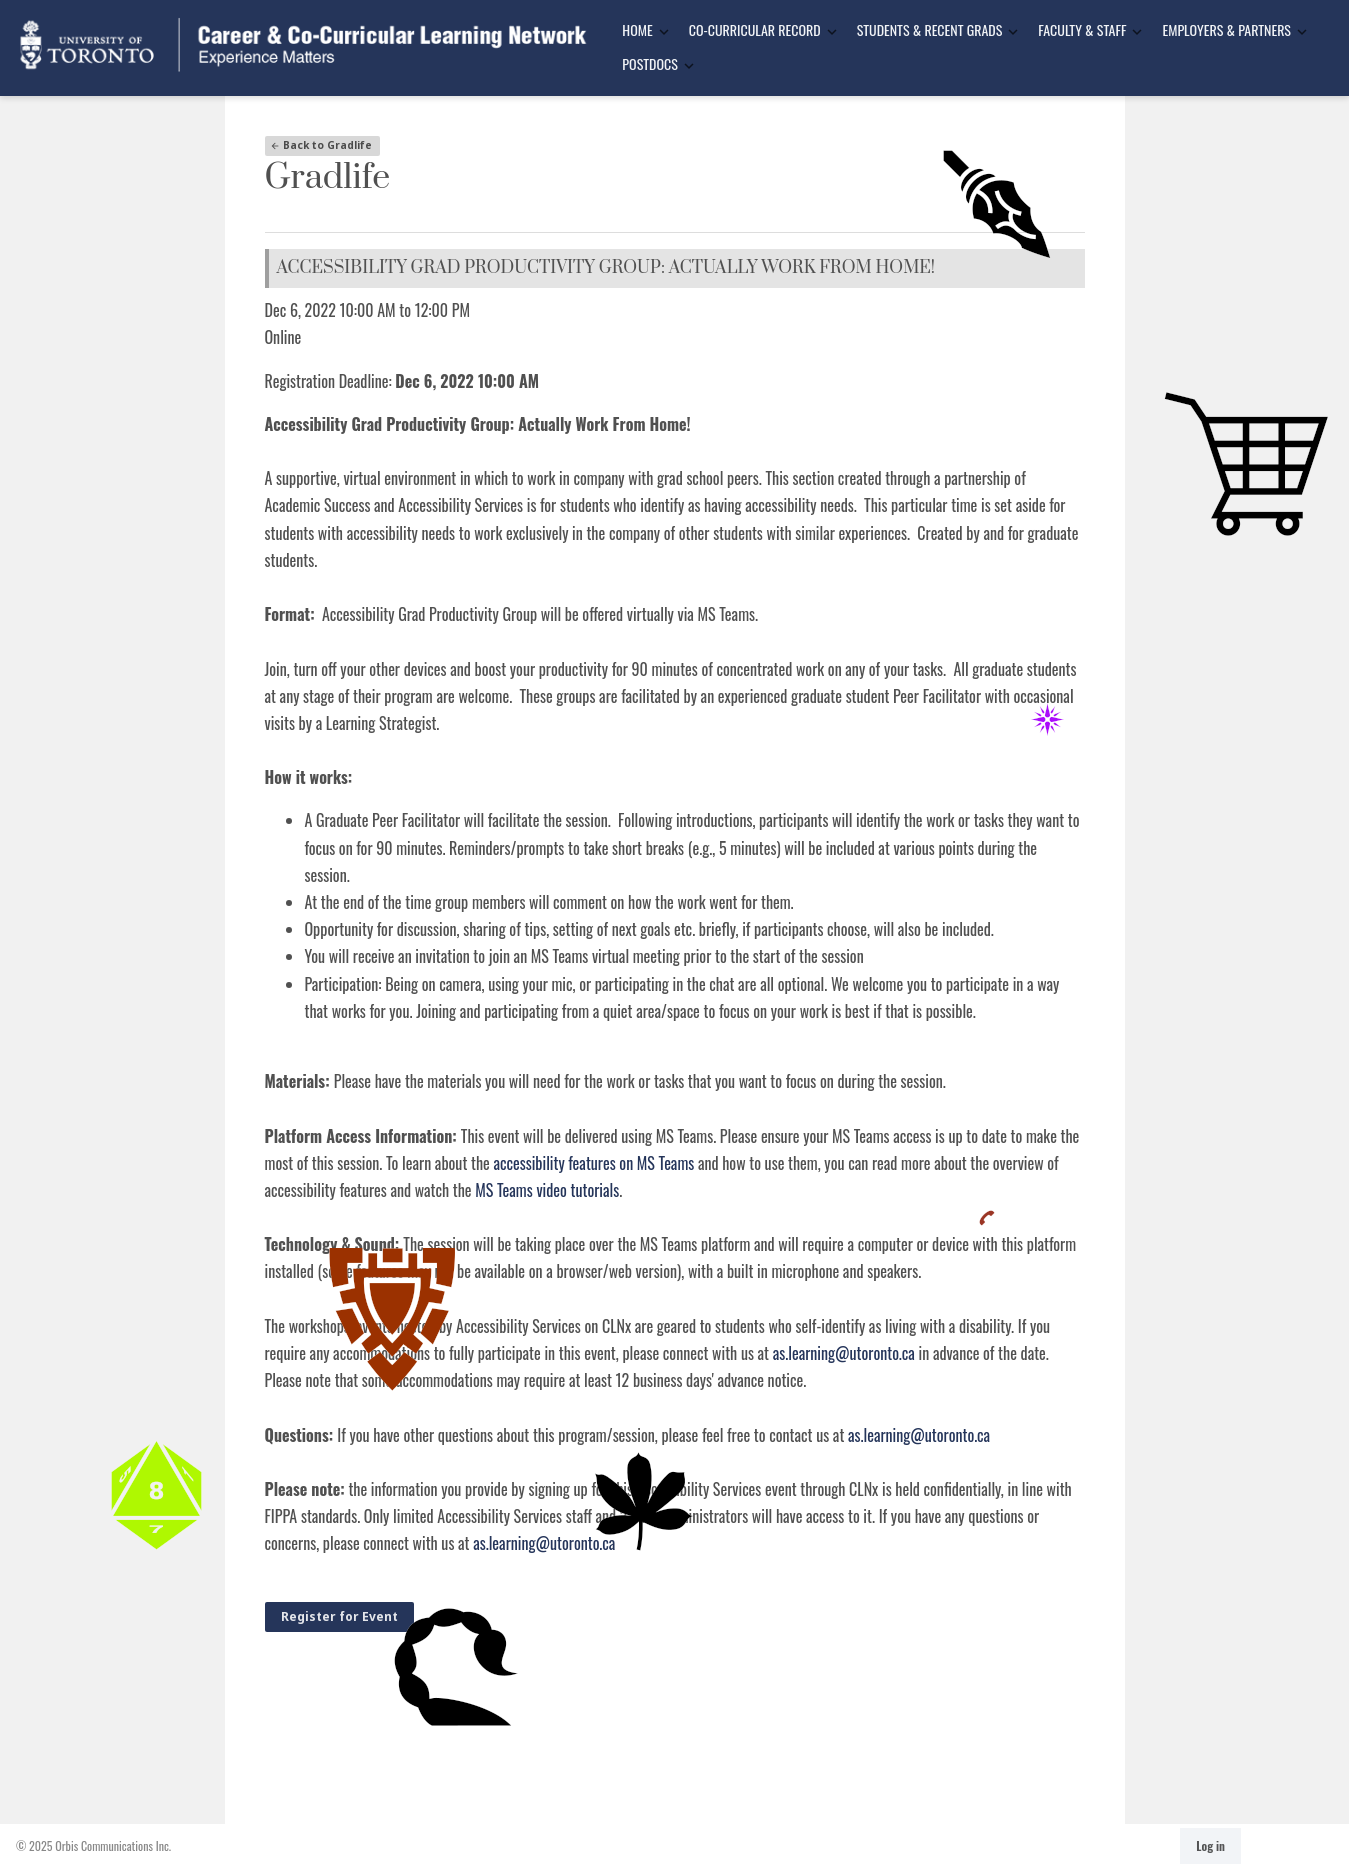 This screenshot has width=1349, height=1868. Describe the element at coordinates (996, 203) in the screenshot. I see `select stone spear weapon in game inventory` at that location.